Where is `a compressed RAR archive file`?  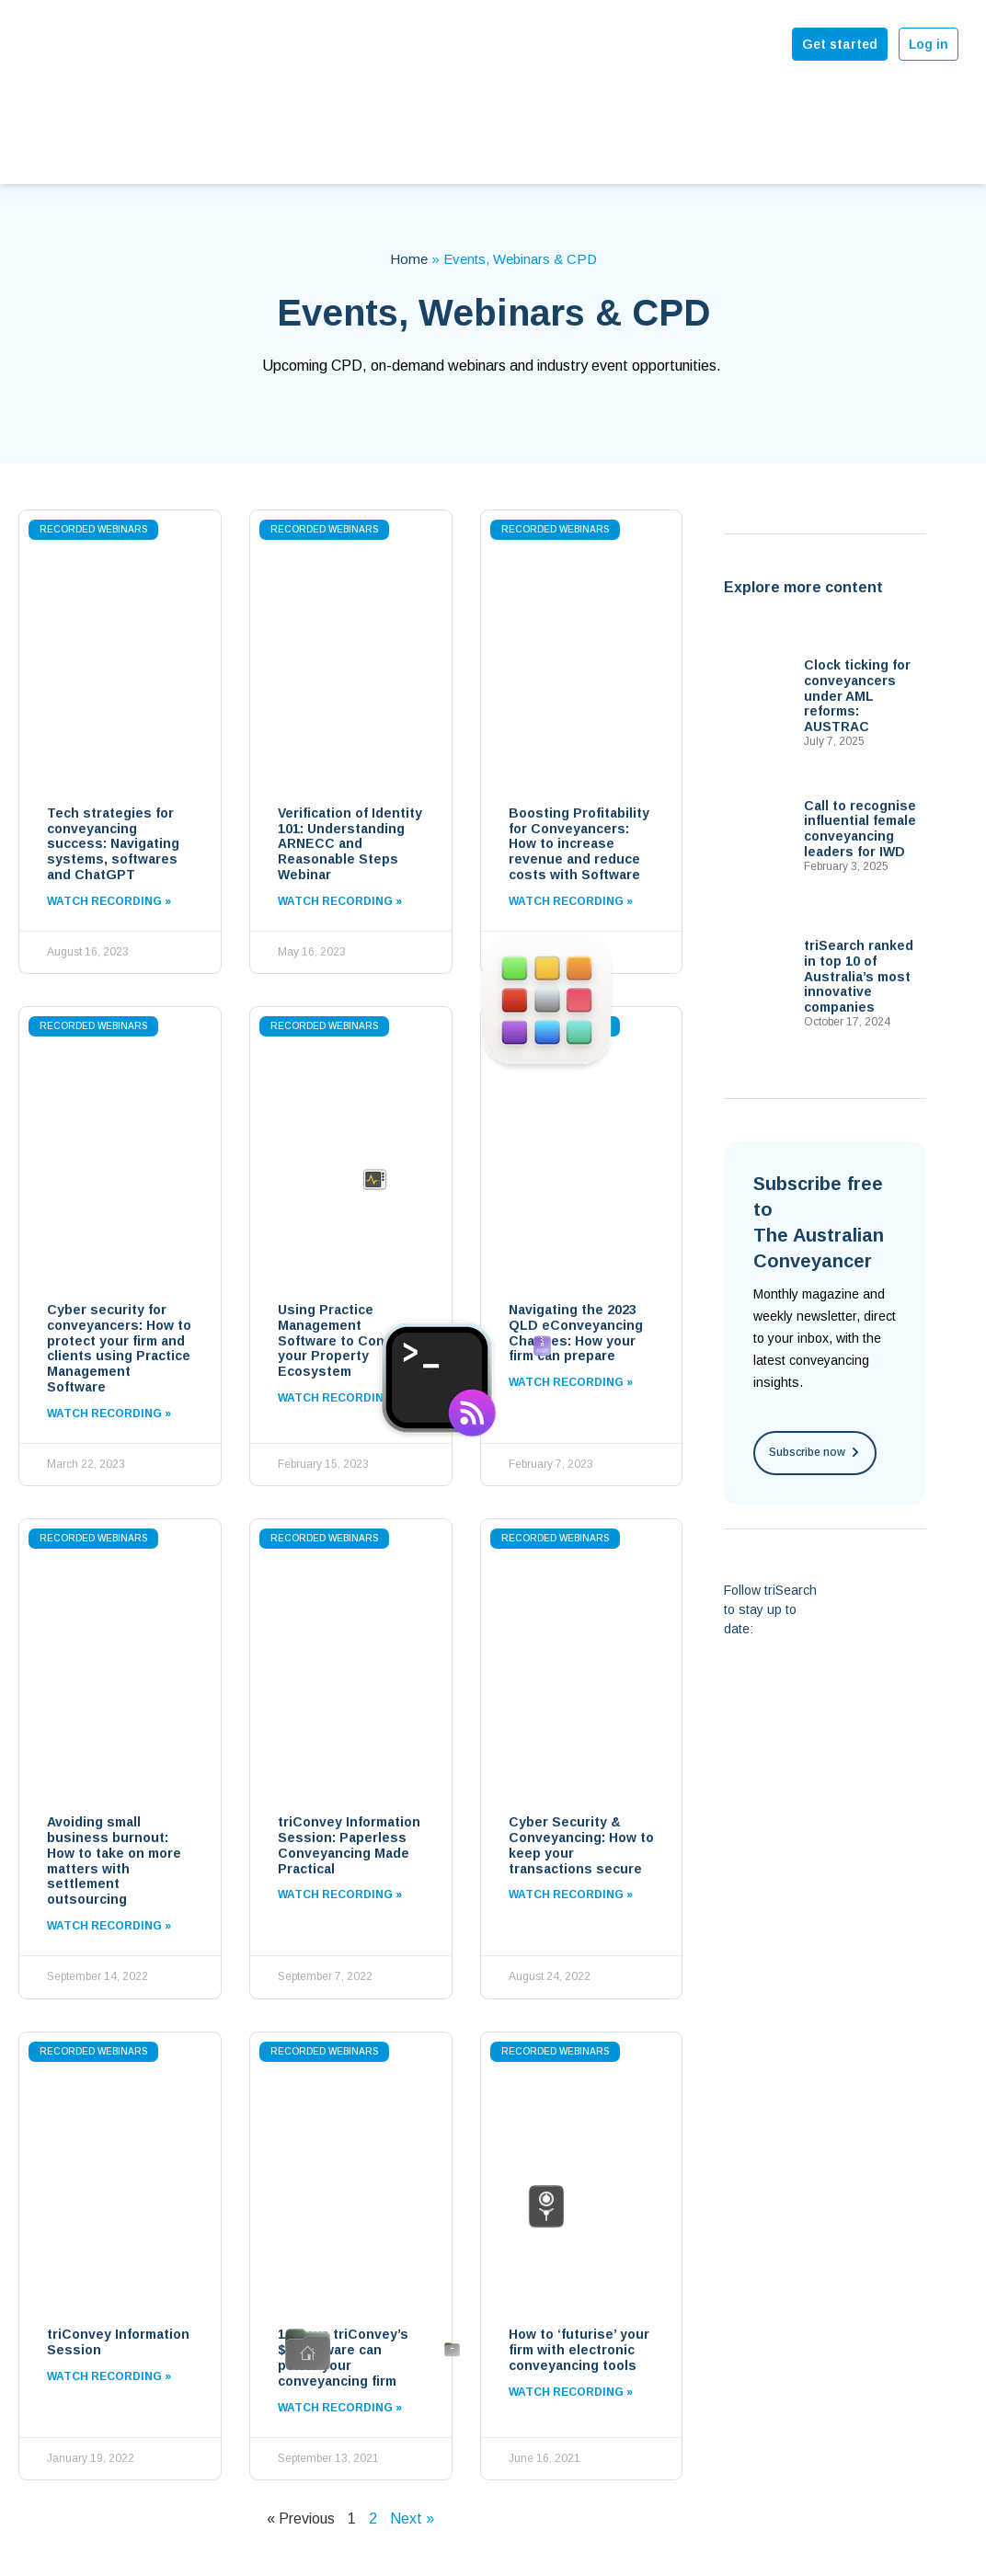
a compressed RAR archive file is located at coordinates (542, 1345).